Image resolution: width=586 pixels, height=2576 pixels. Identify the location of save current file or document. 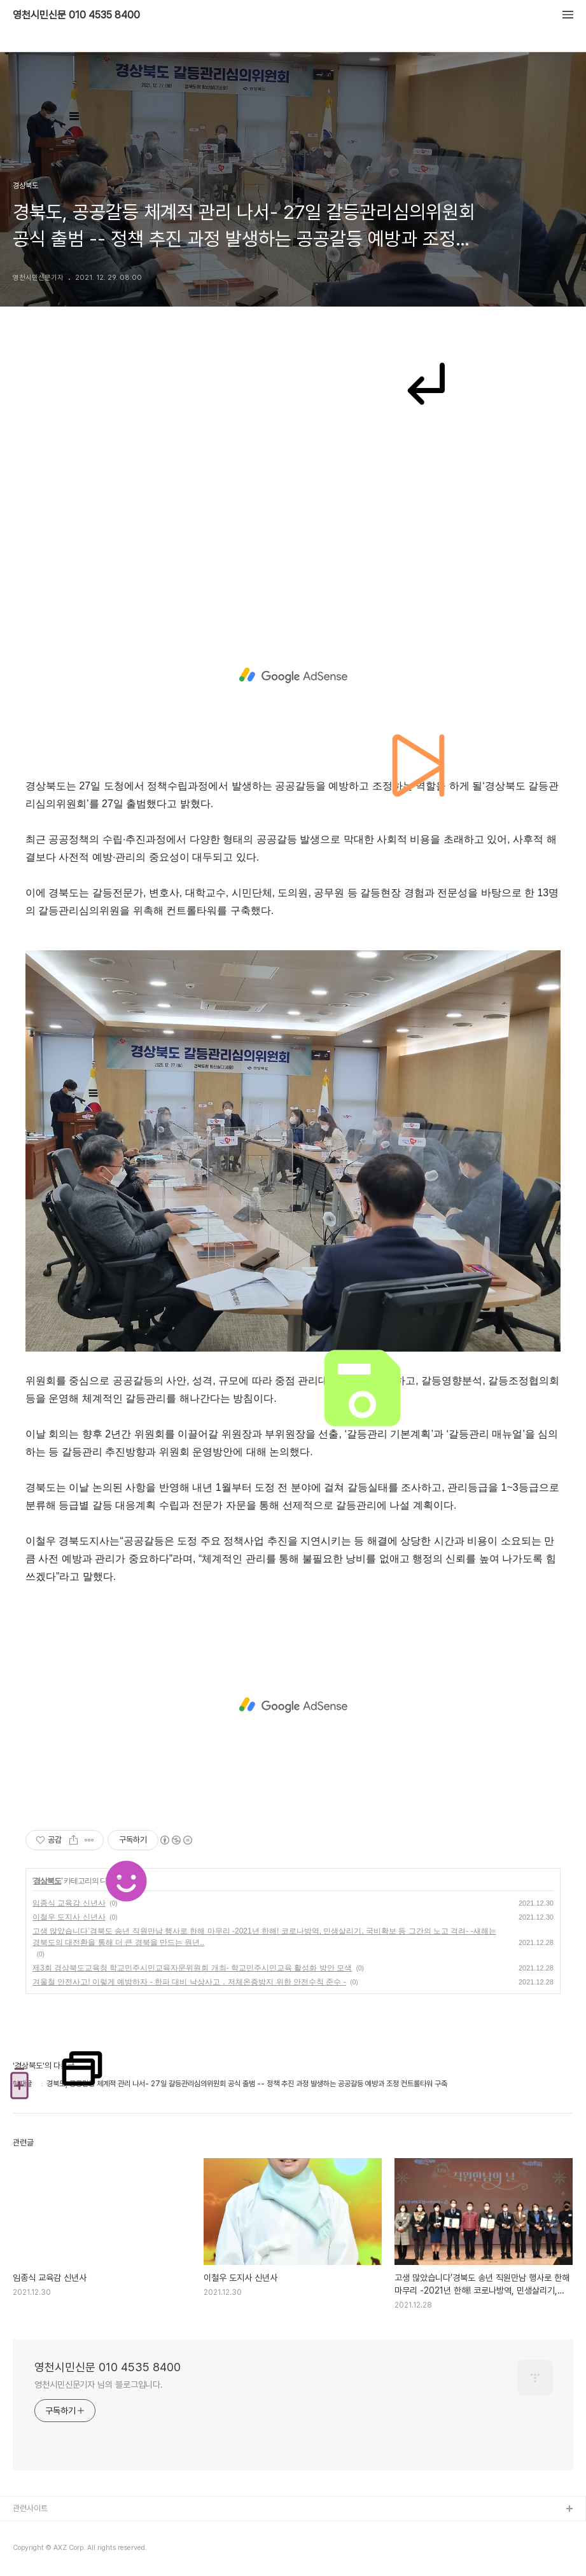
(362, 1388).